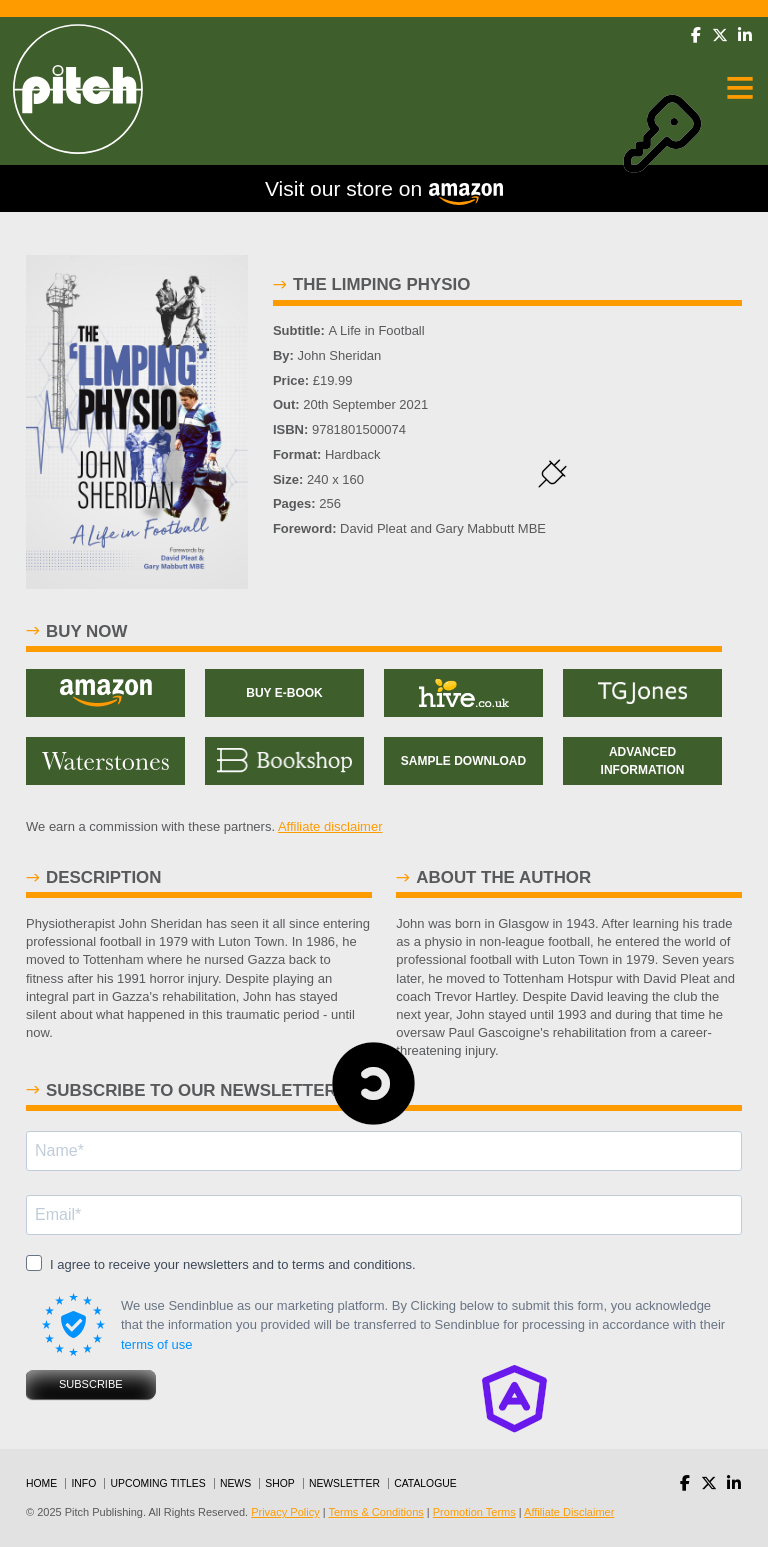  Describe the element at coordinates (662, 133) in the screenshot. I see `access security or authentication settings` at that location.